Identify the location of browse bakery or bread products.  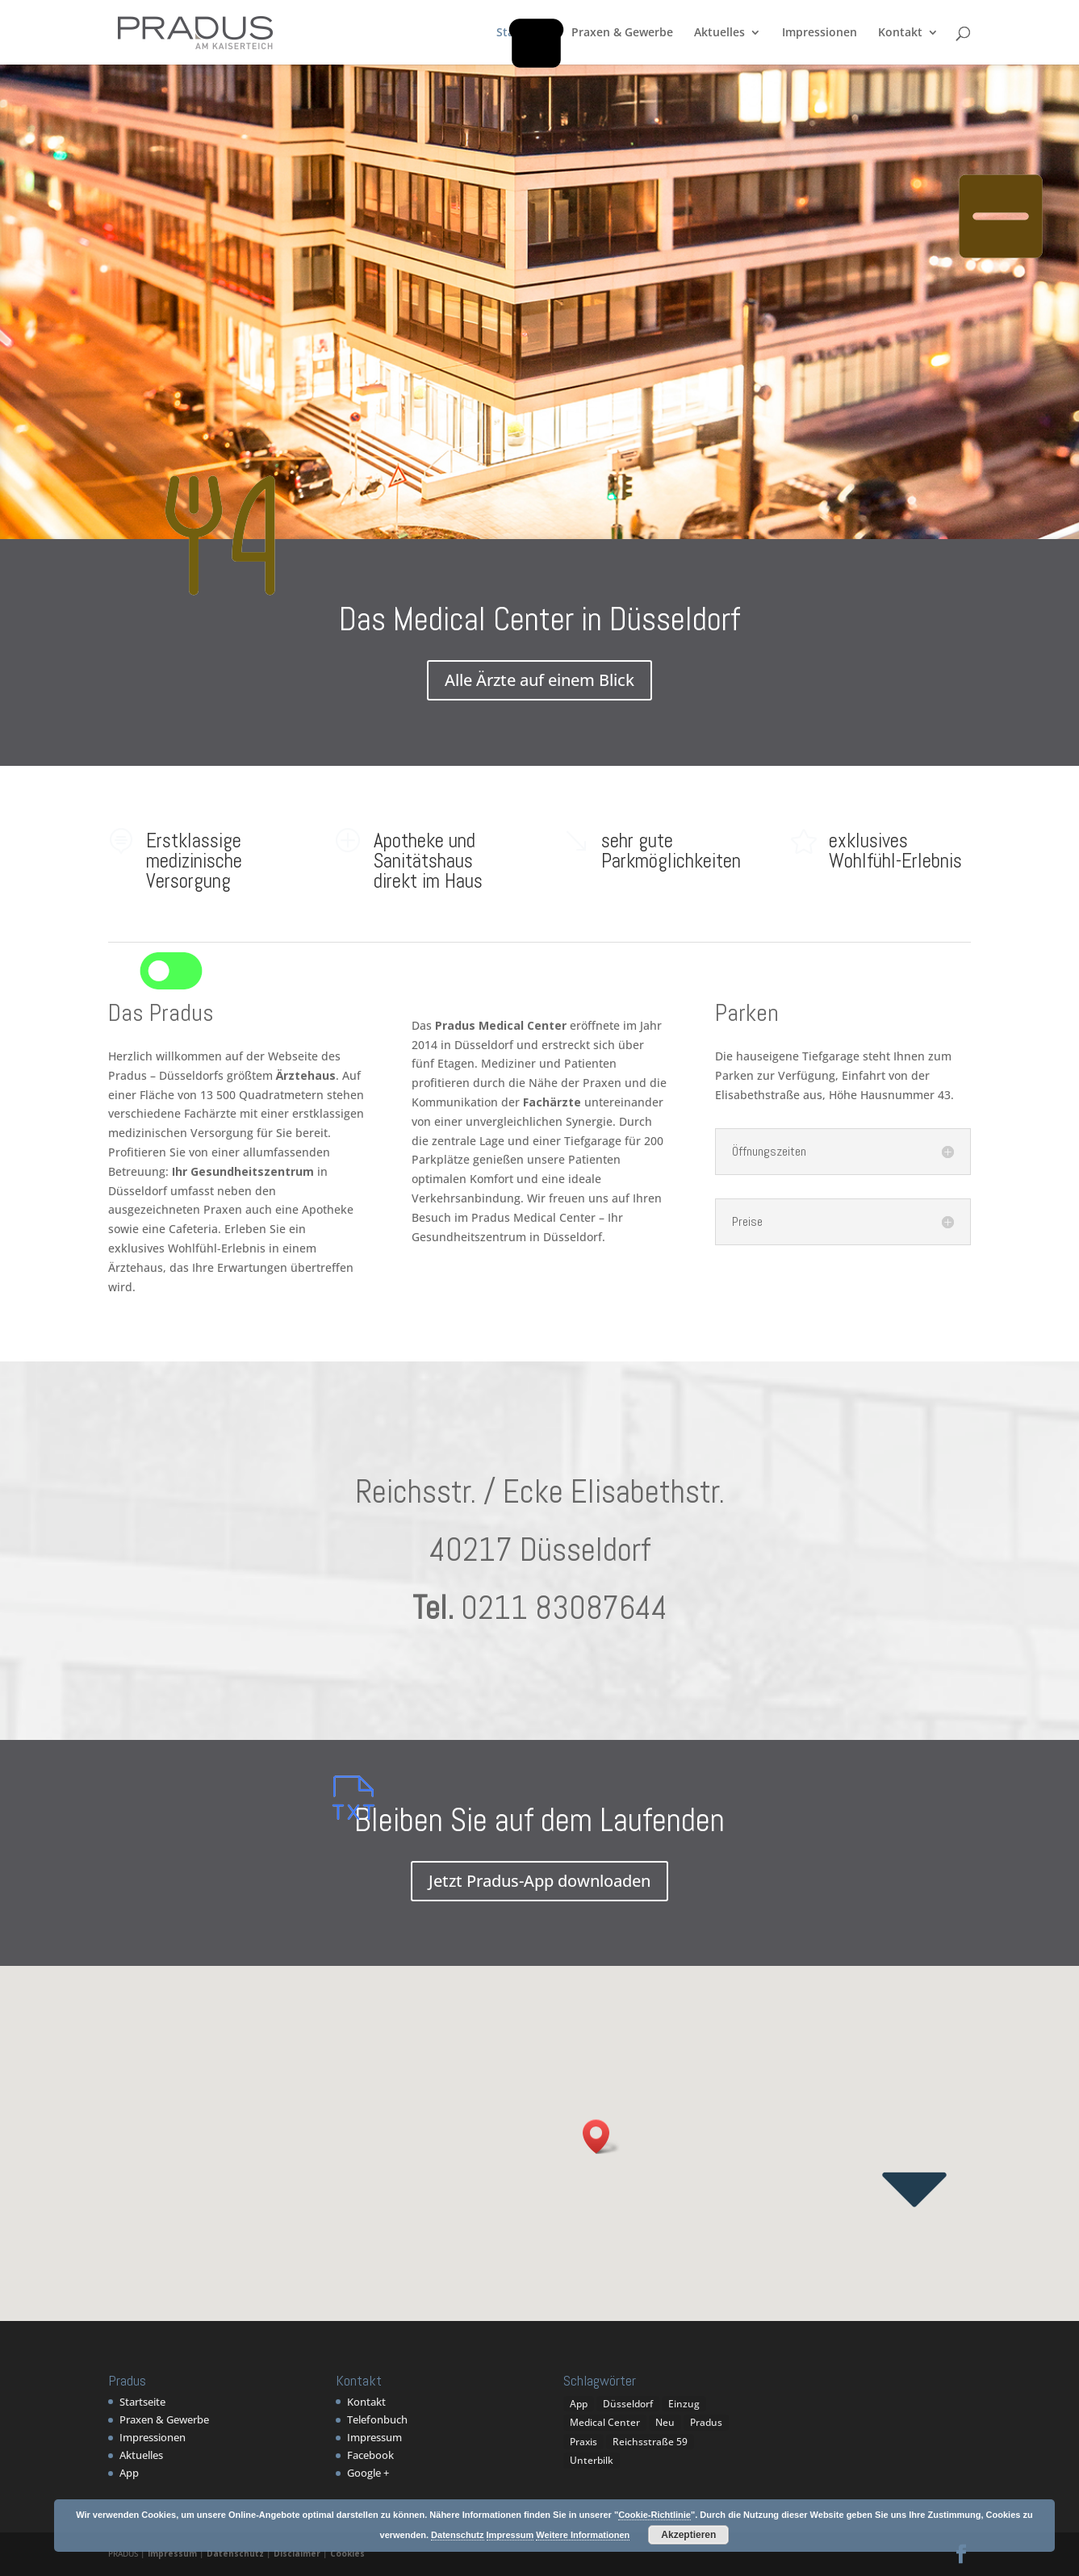
(536, 43).